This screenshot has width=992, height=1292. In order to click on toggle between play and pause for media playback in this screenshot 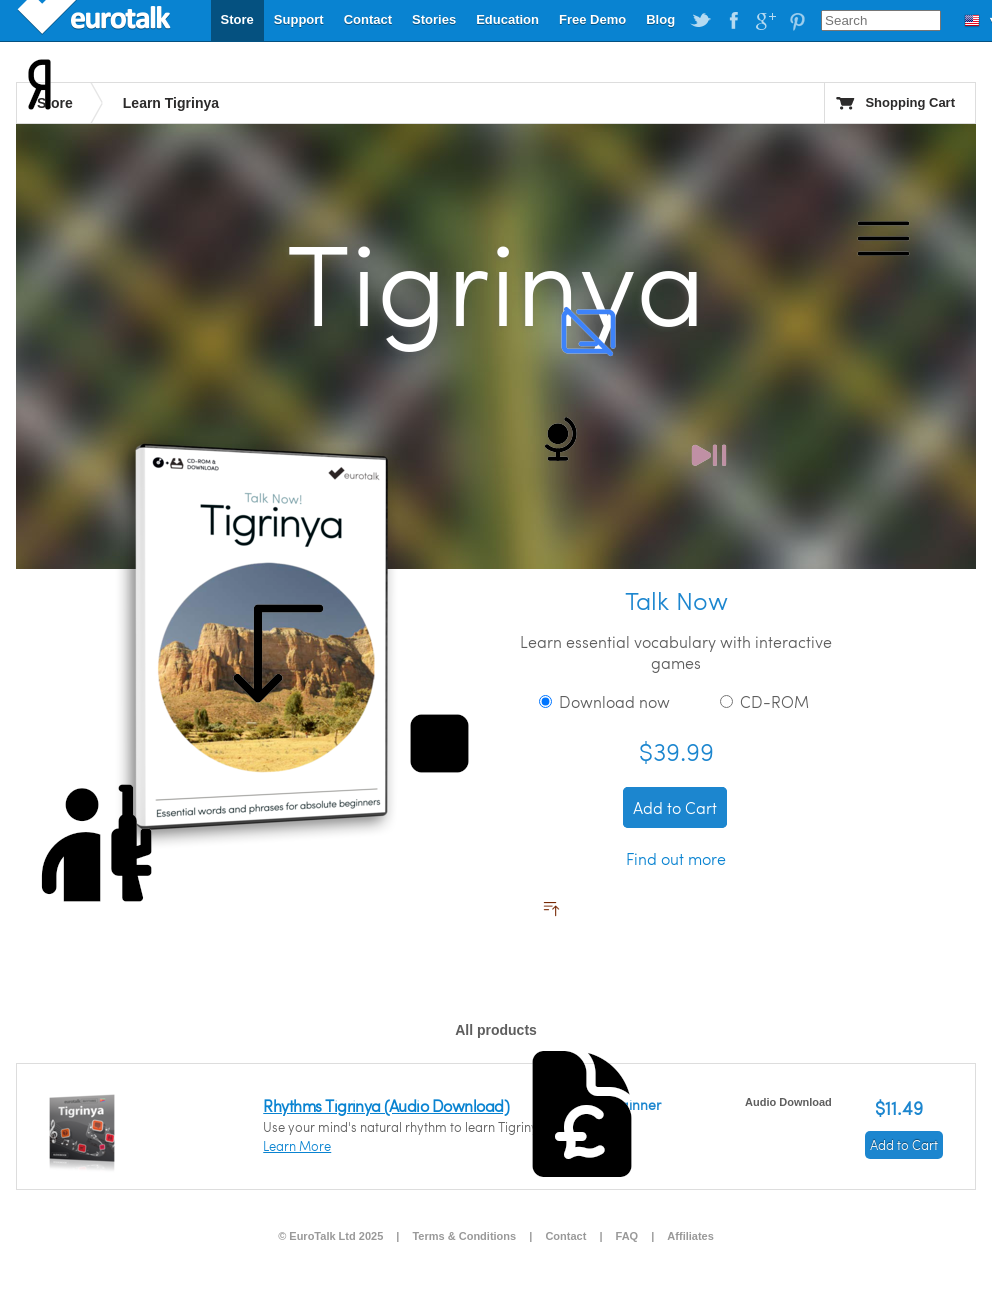, I will do `click(709, 454)`.